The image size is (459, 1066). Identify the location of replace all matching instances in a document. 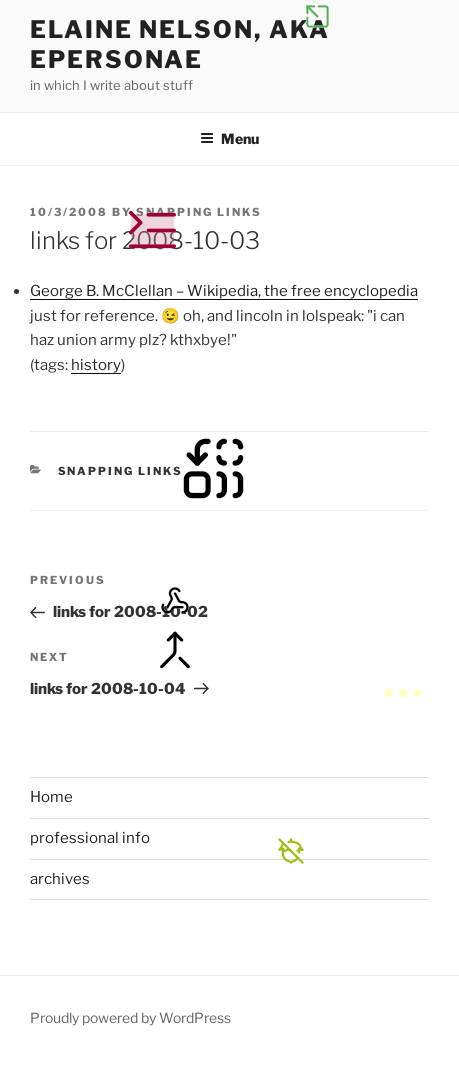
(213, 468).